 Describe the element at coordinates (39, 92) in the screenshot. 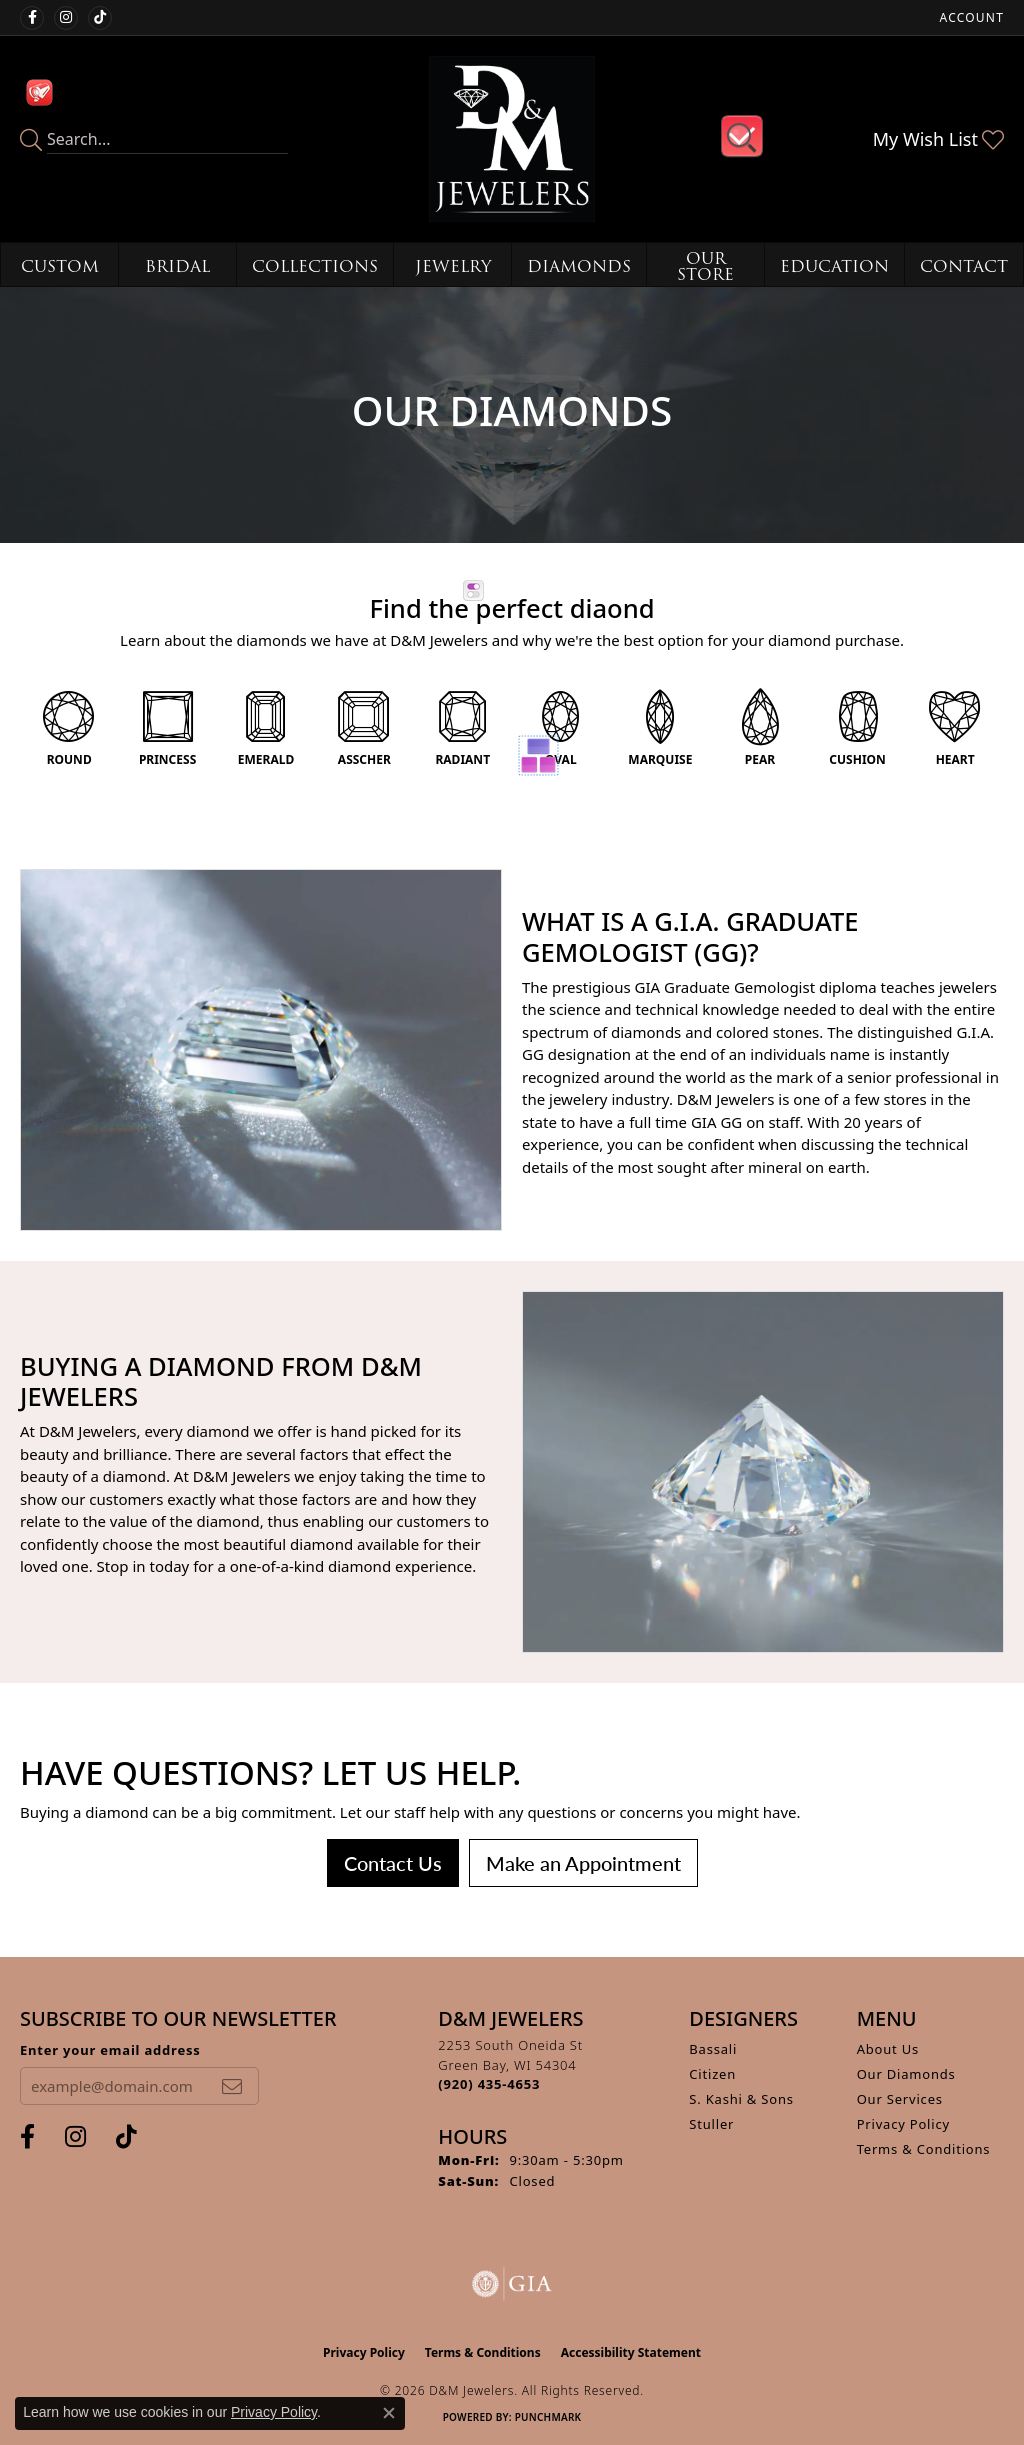

I see `launch ultrakill game` at that location.